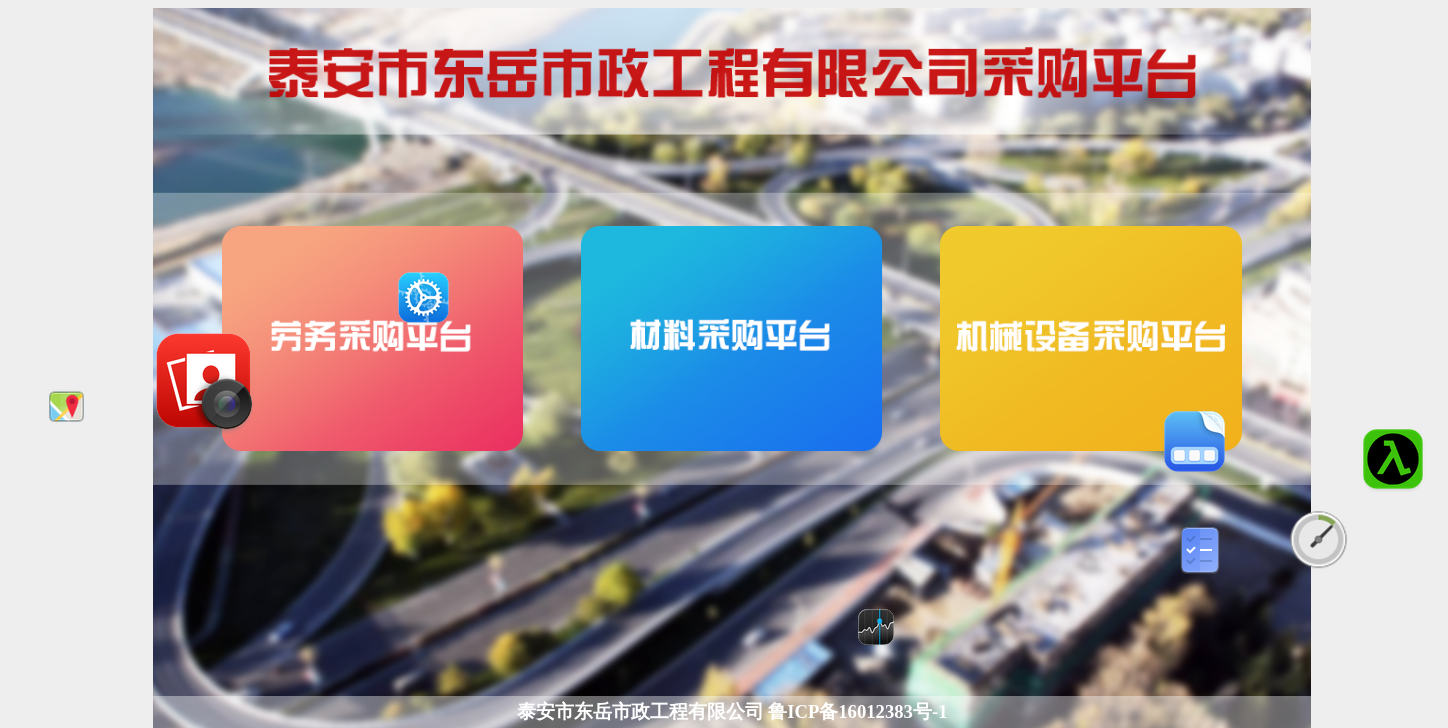 This screenshot has width=1448, height=728. I want to click on open sysprof system profiler, so click(1318, 539).